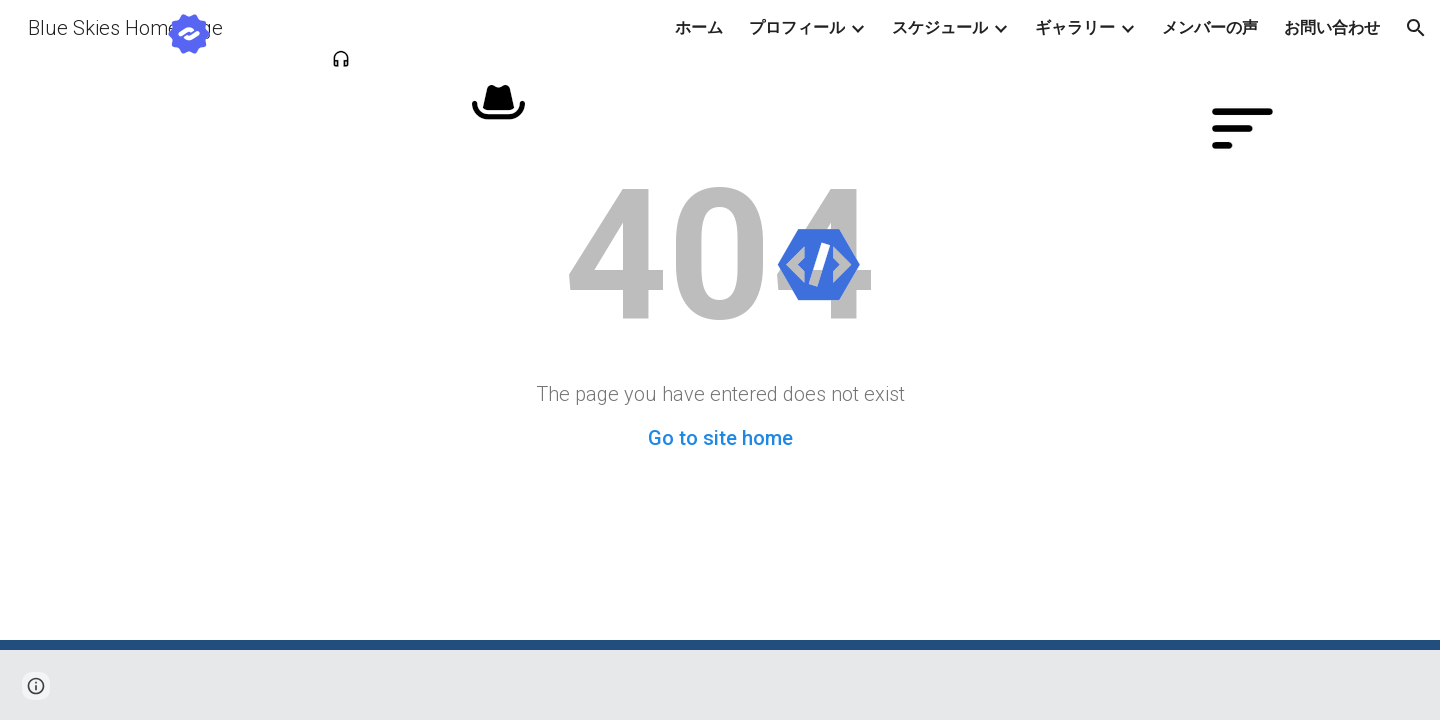 This screenshot has height=720, width=1440. Describe the element at coordinates (1242, 128) in the screenshot. I see `sort items in a list` at that location.